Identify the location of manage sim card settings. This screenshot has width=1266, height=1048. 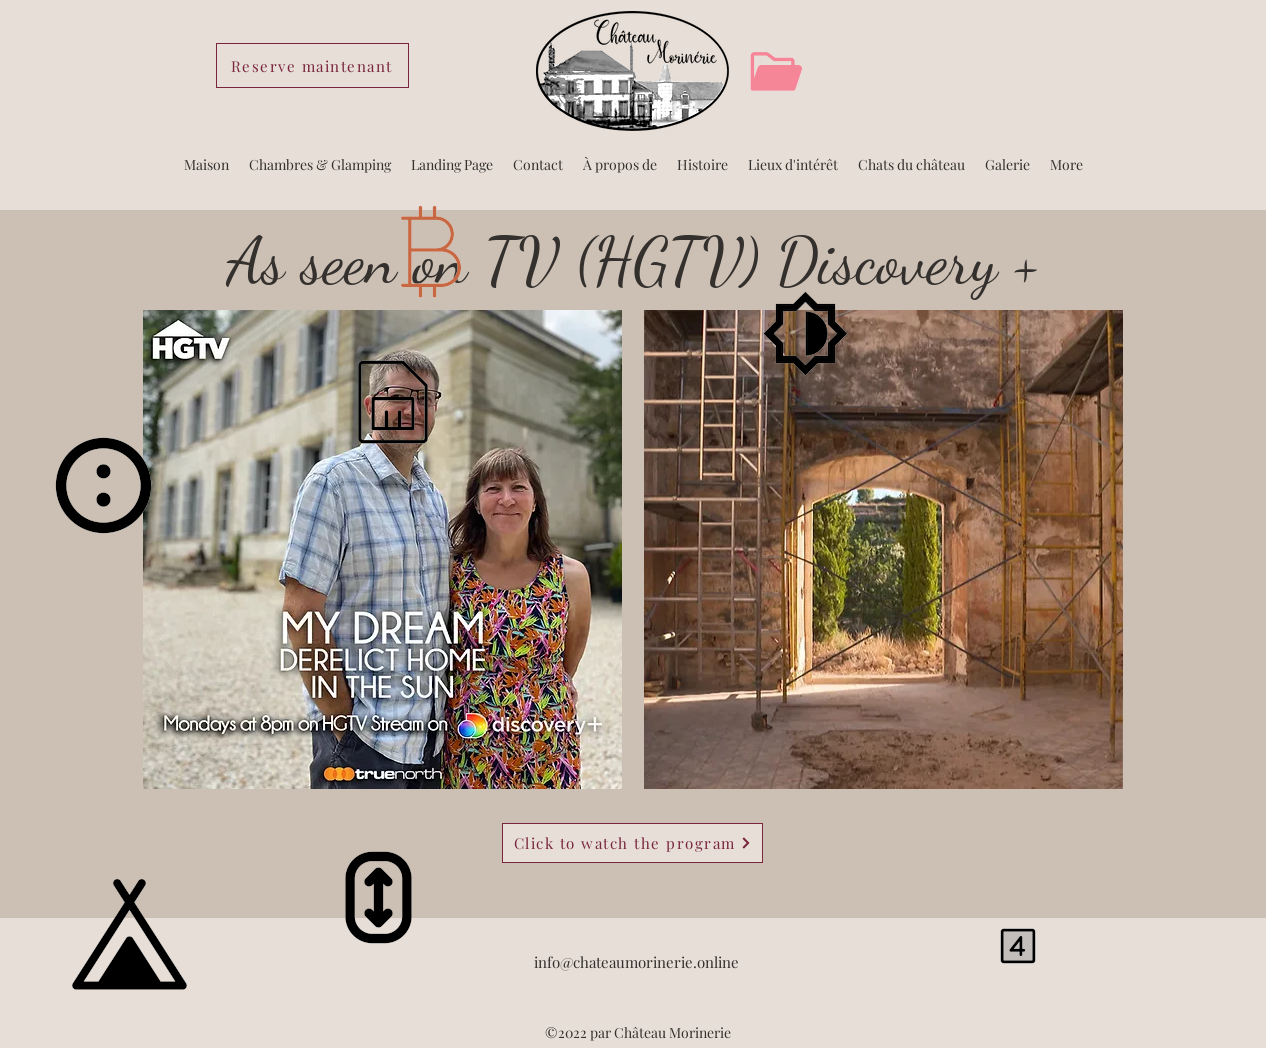
(393, 402).